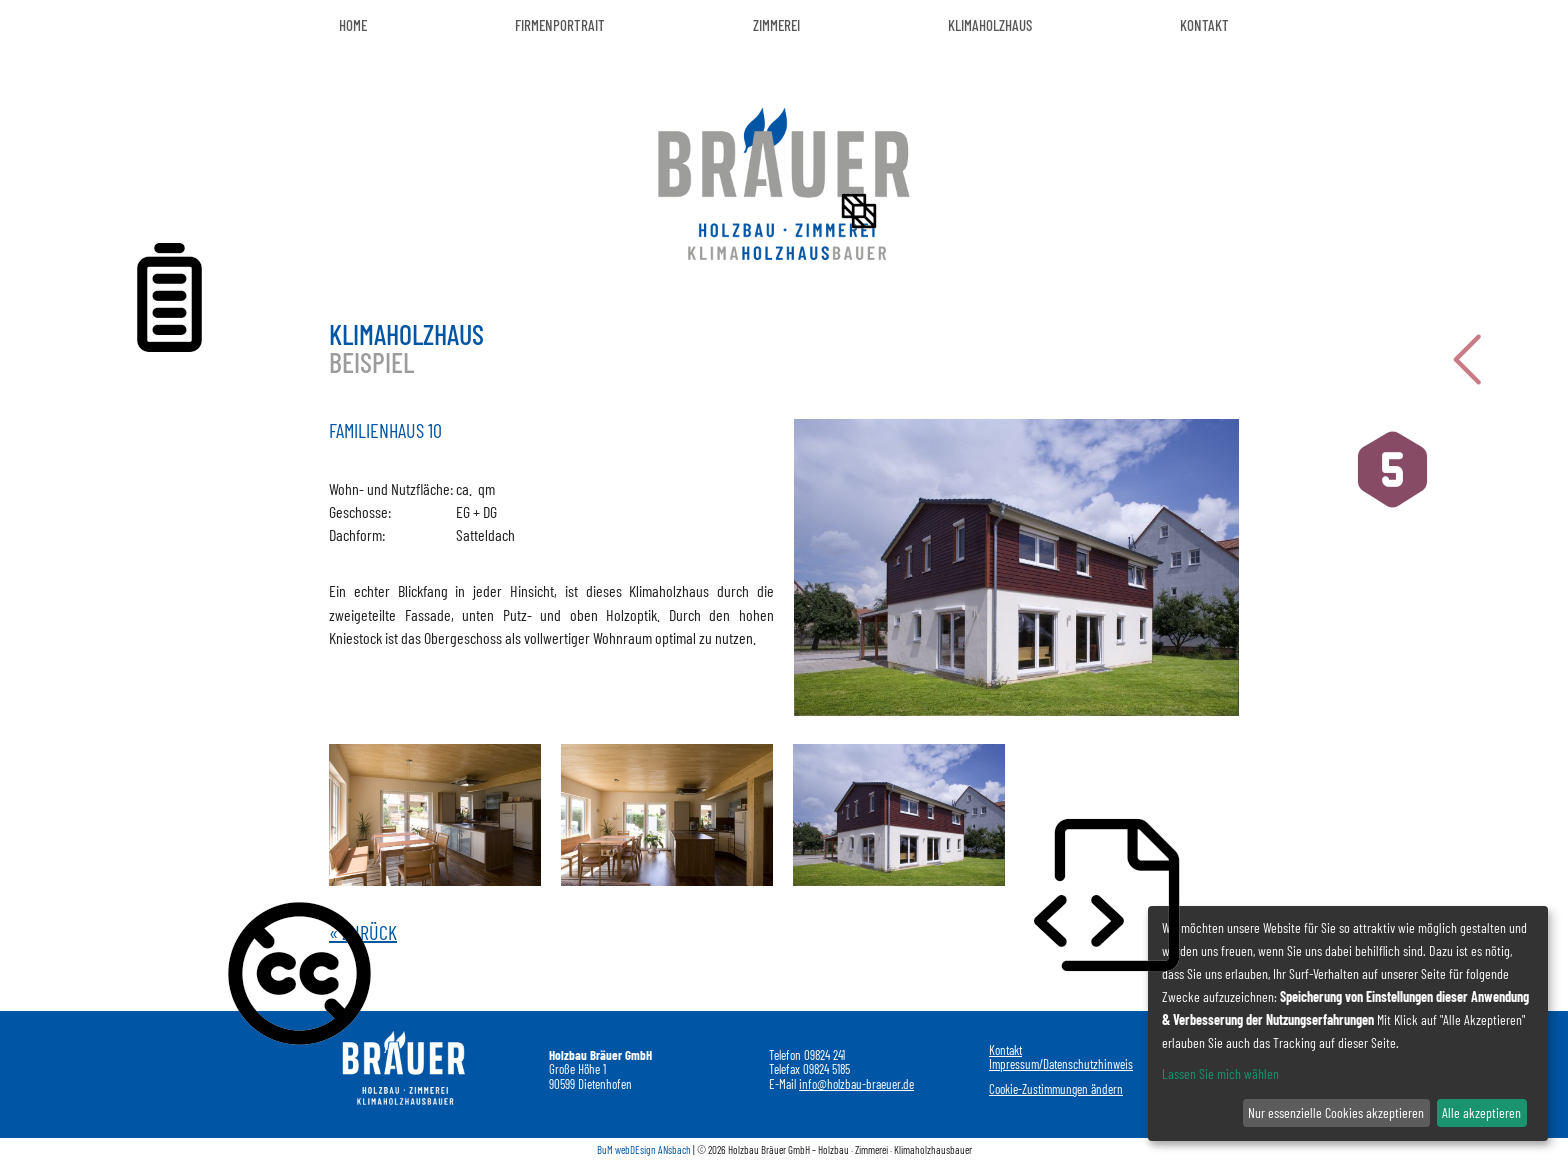 This screenshot has width=1568, height=1161. I want to click on indicates content is not available under creative commons license, so click(299, 973).